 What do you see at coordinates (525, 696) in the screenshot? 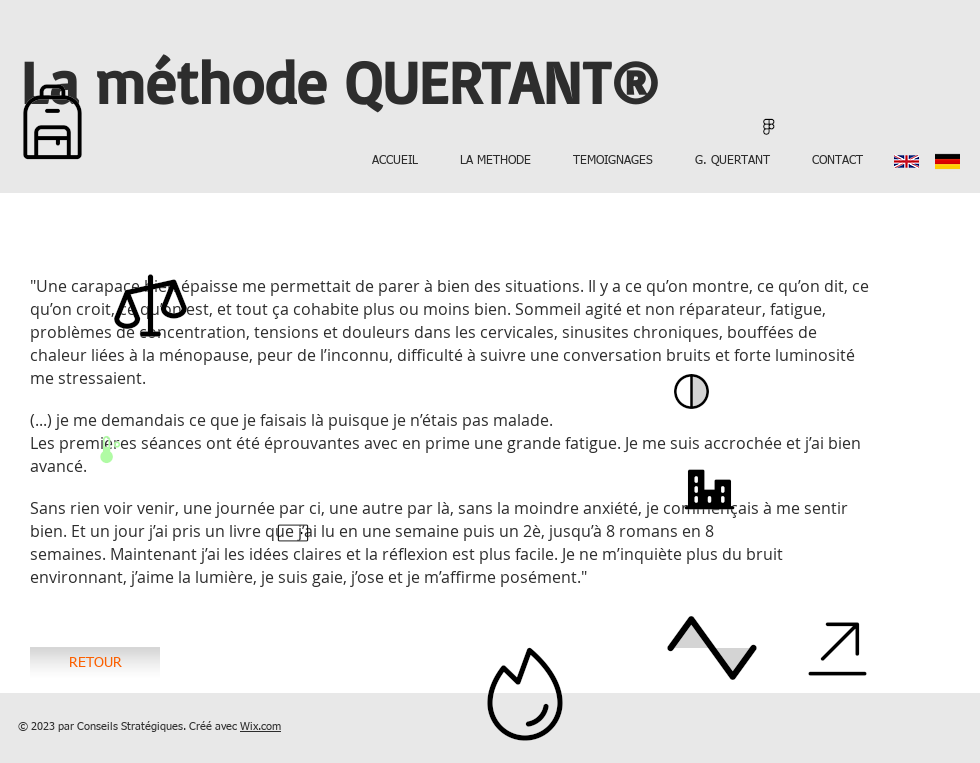
I see `indicates trending or popular content` at bounding box center [525, 696].